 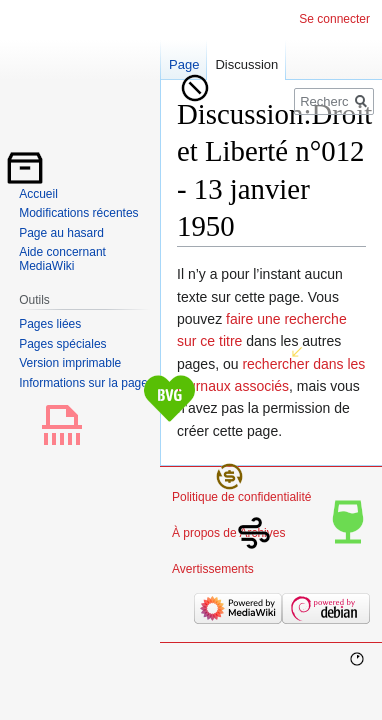 I want to click on indicates 25% progress or completion status, so click(x=357, y=659).